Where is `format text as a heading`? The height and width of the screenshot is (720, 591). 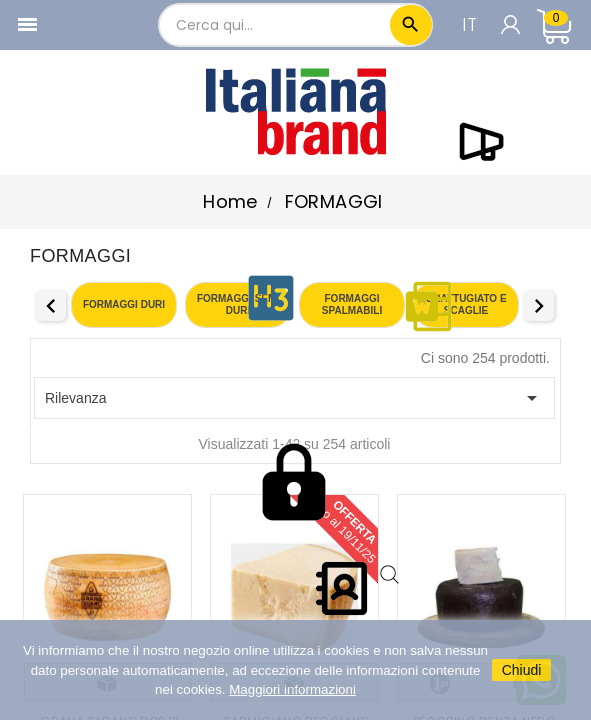 format text as a heading is located at coordinates (39, 431).